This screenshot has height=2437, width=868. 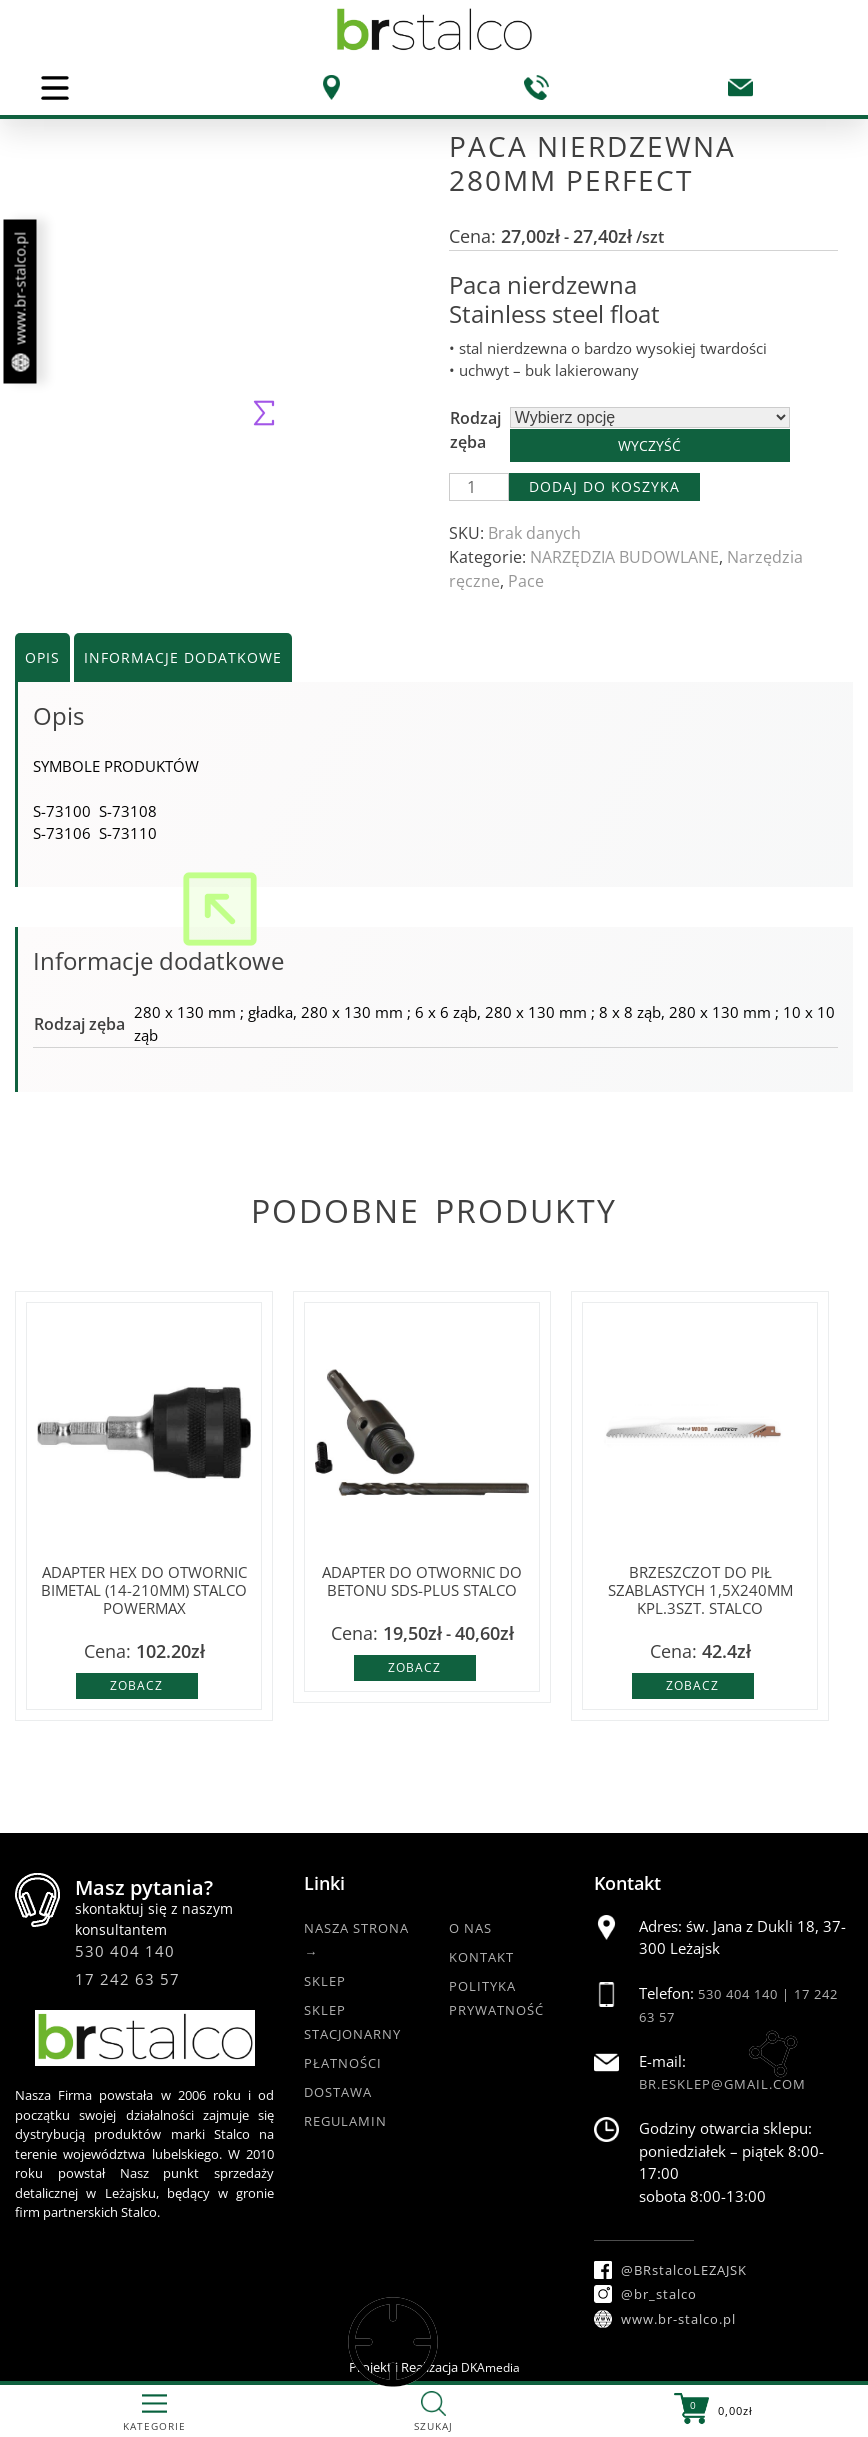 I want to click on access polygon or shape drawing tool, so click(x=774, y=2054).